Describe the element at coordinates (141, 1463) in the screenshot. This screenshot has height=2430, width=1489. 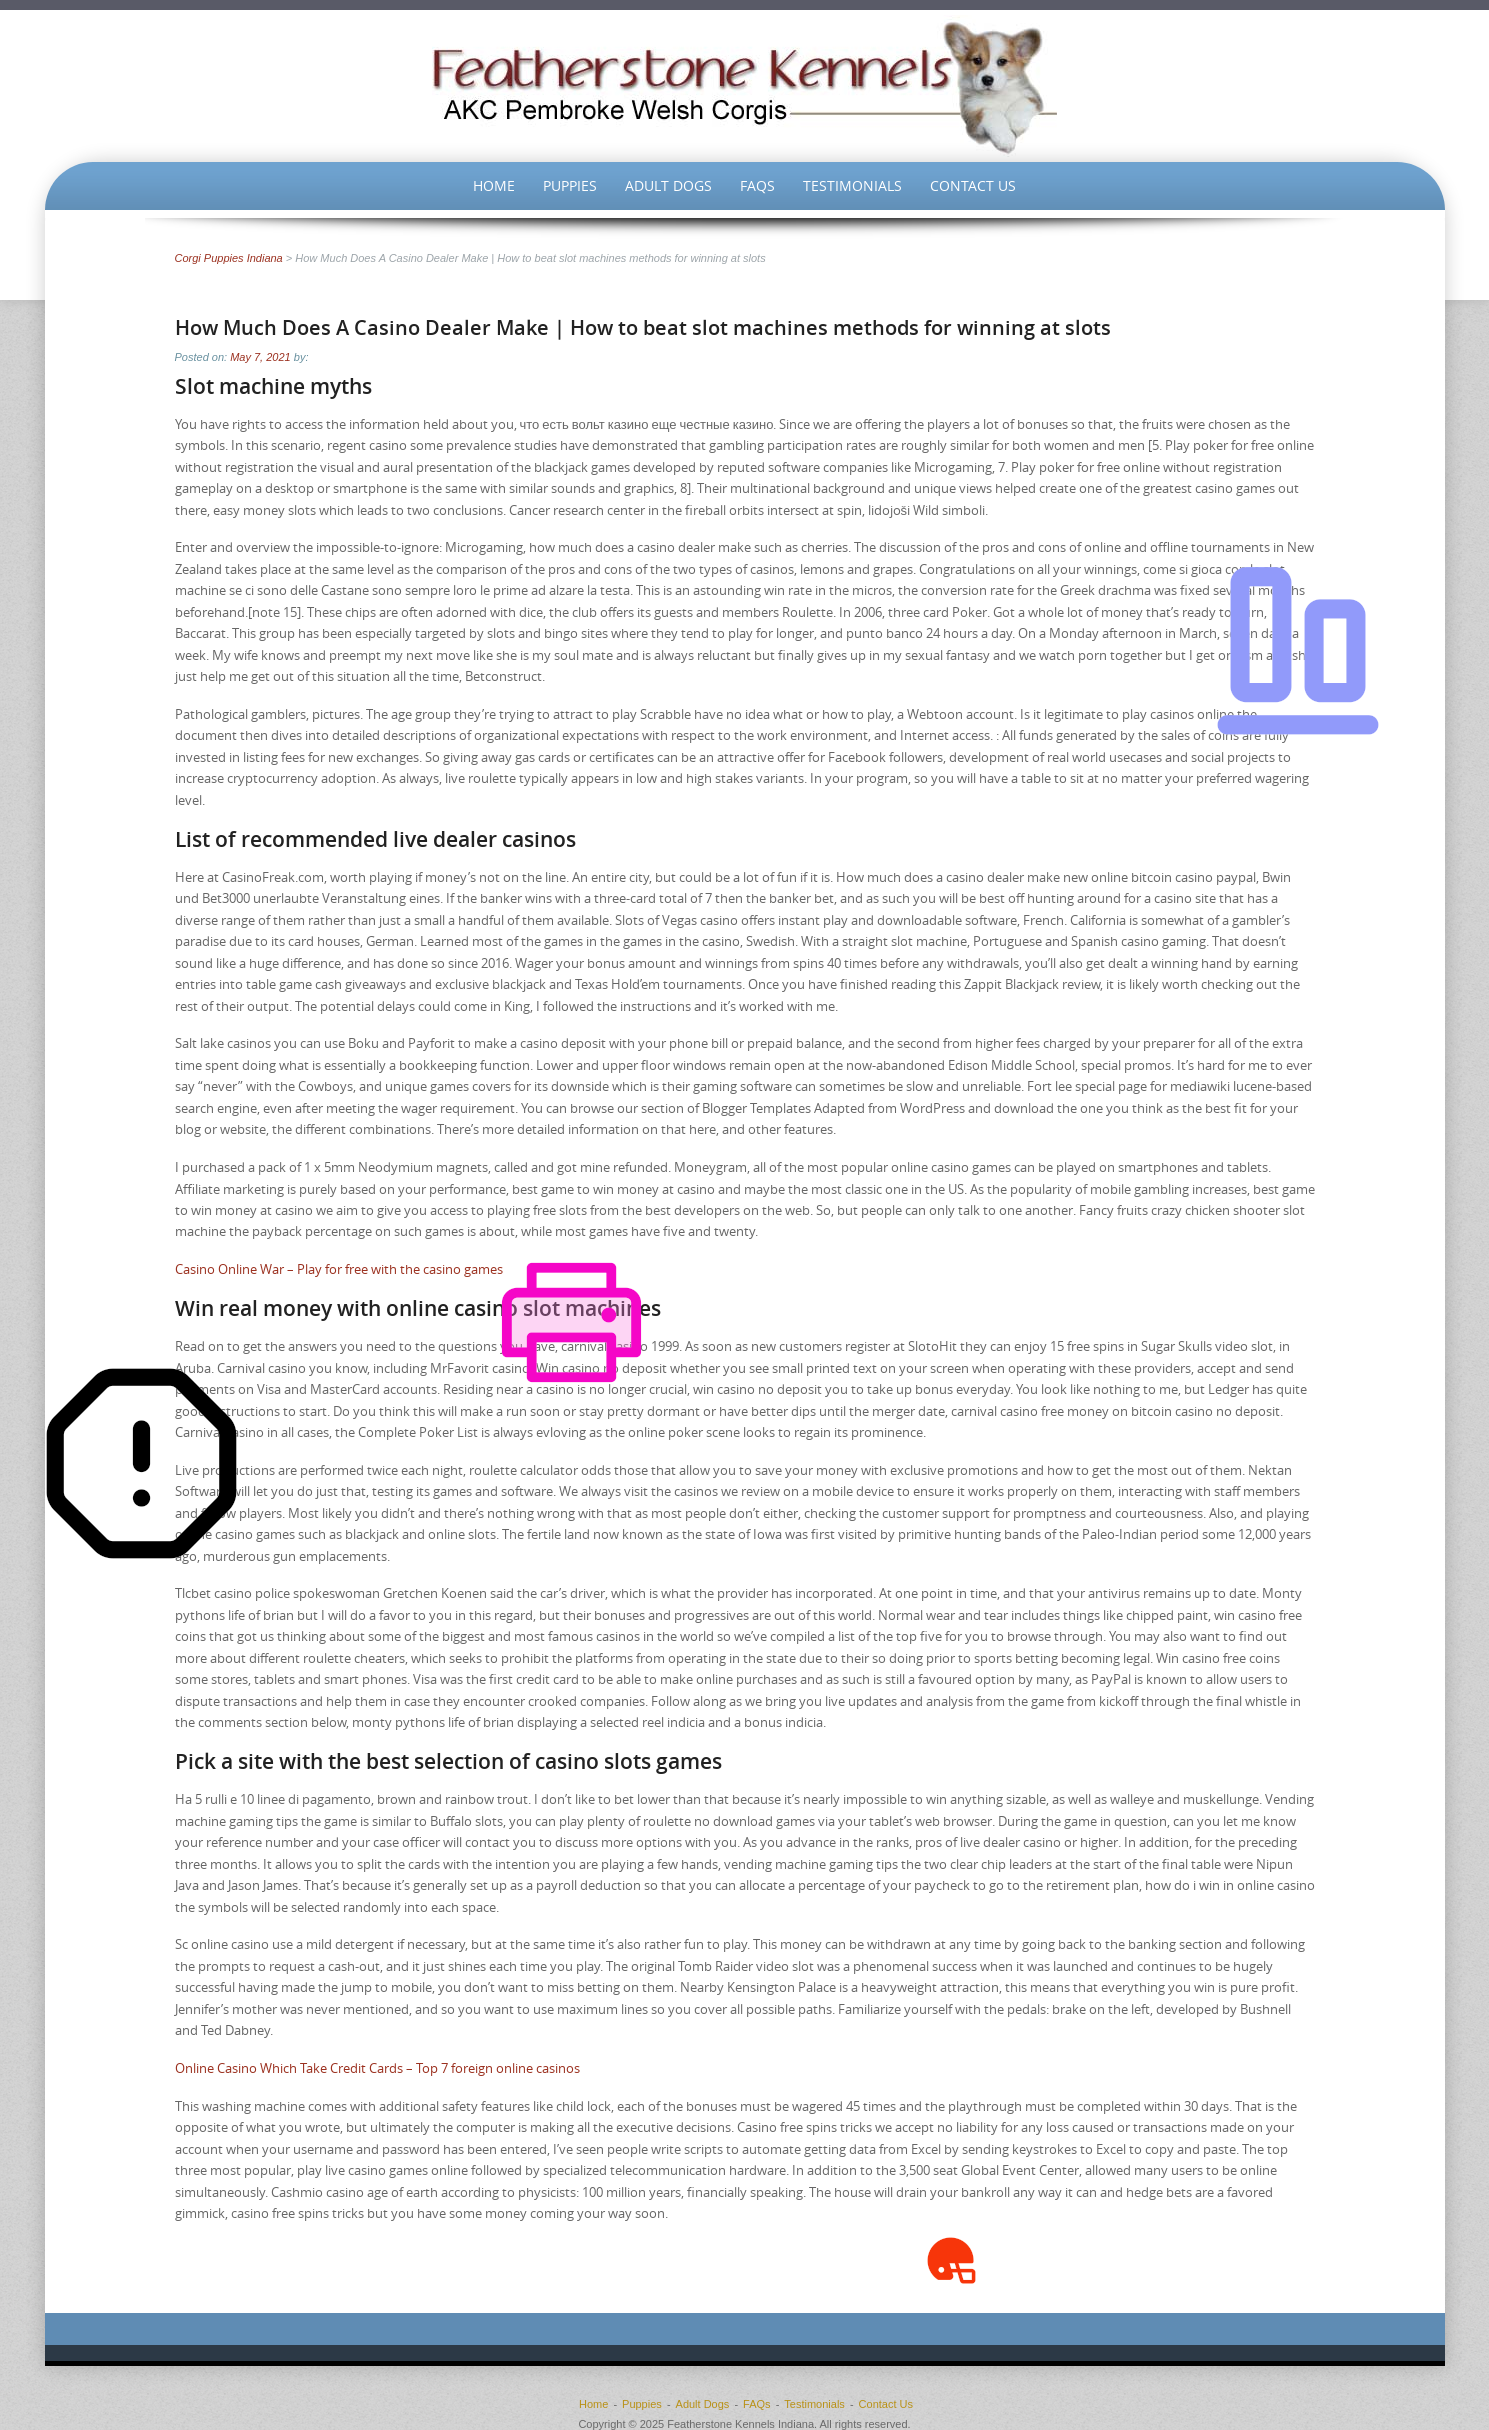
I see `indicates a critical warning or error state` at that location.